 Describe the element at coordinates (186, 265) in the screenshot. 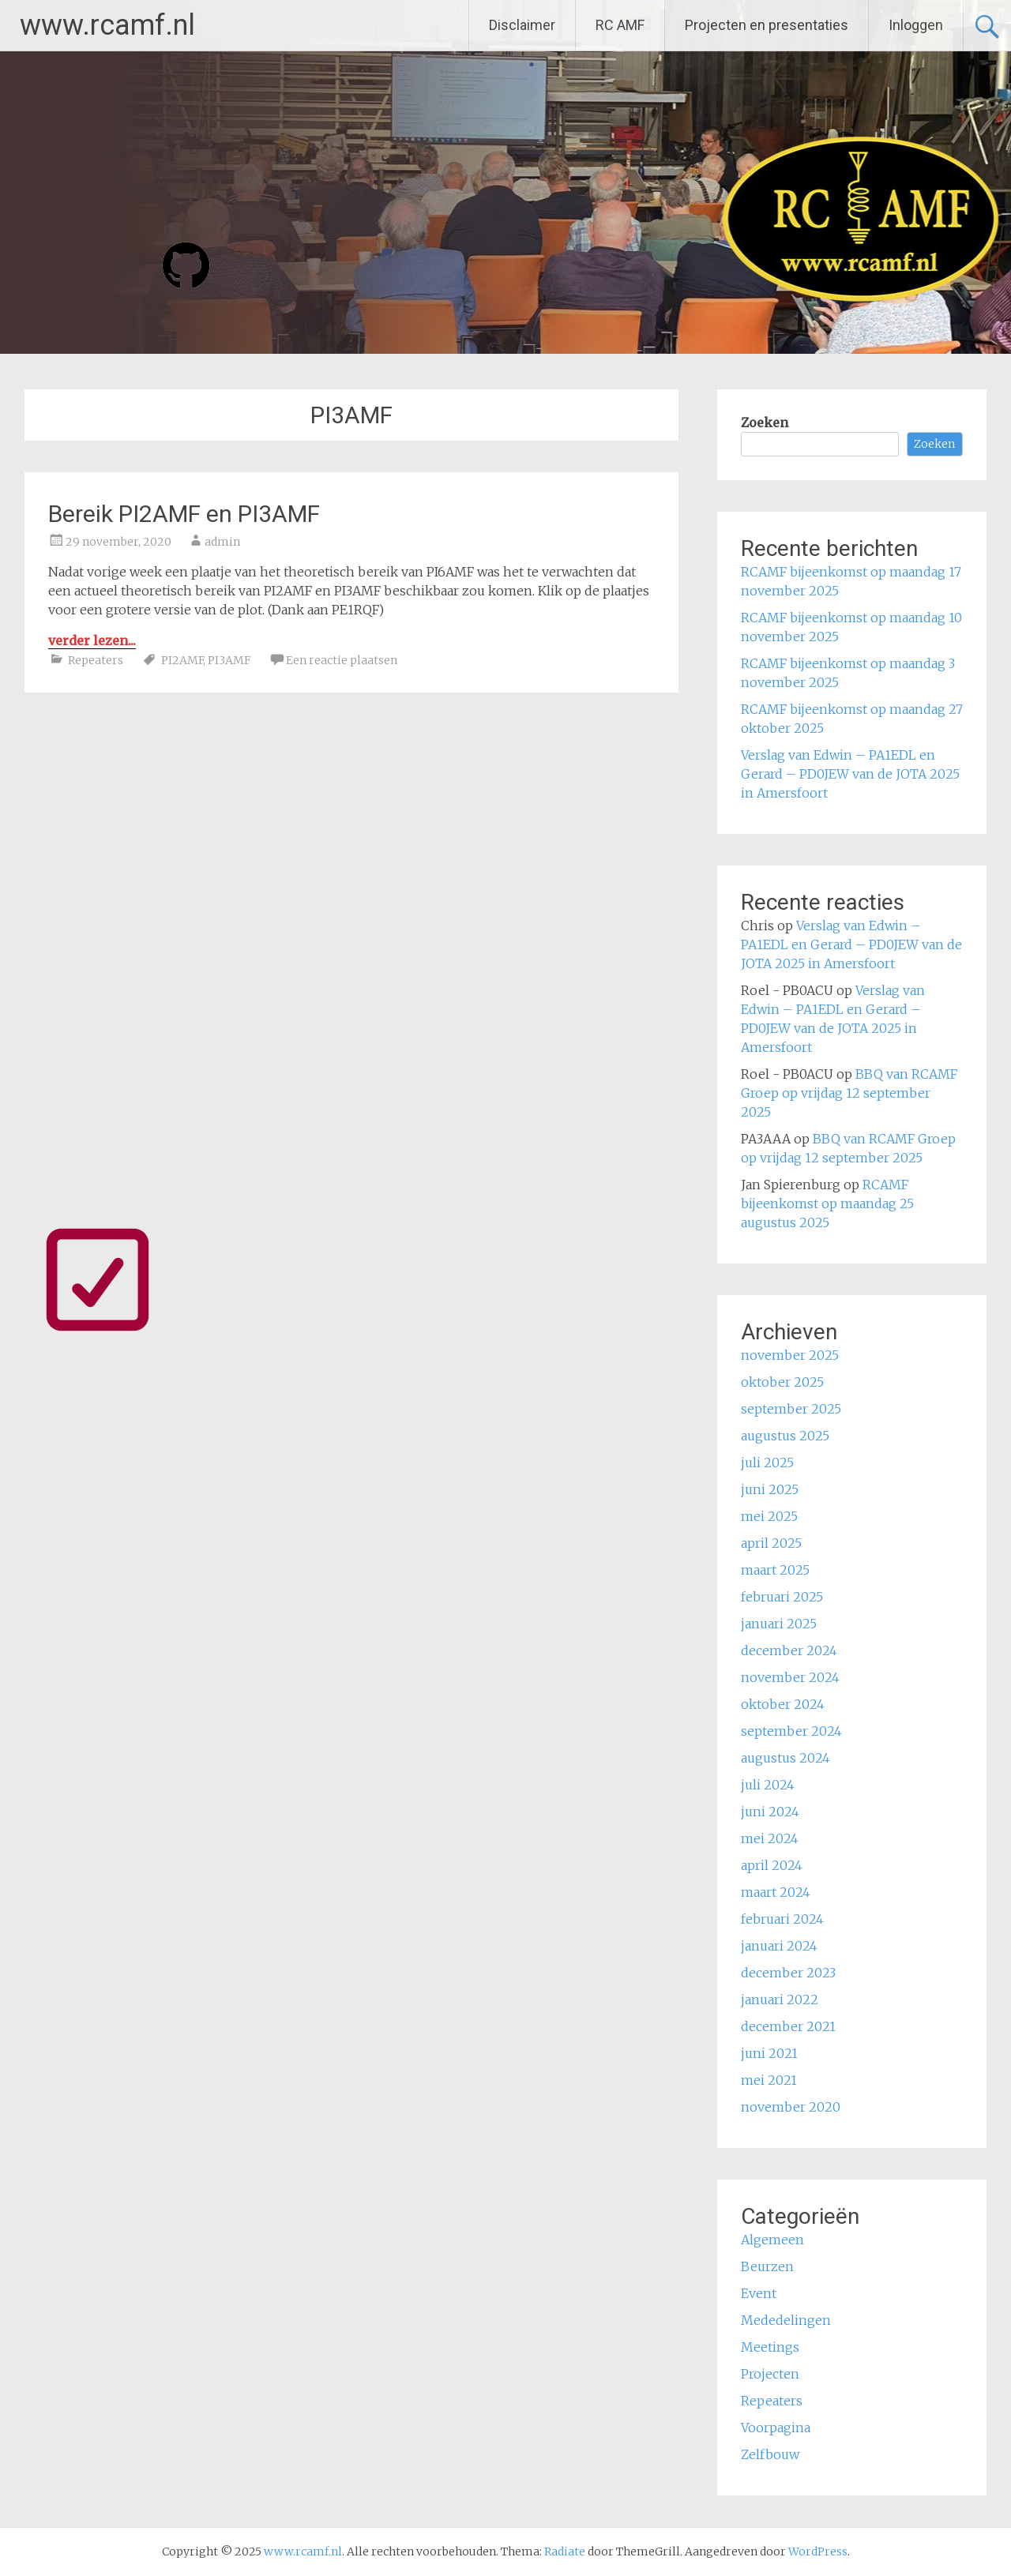

I see `link to GitHub repository` at that location.